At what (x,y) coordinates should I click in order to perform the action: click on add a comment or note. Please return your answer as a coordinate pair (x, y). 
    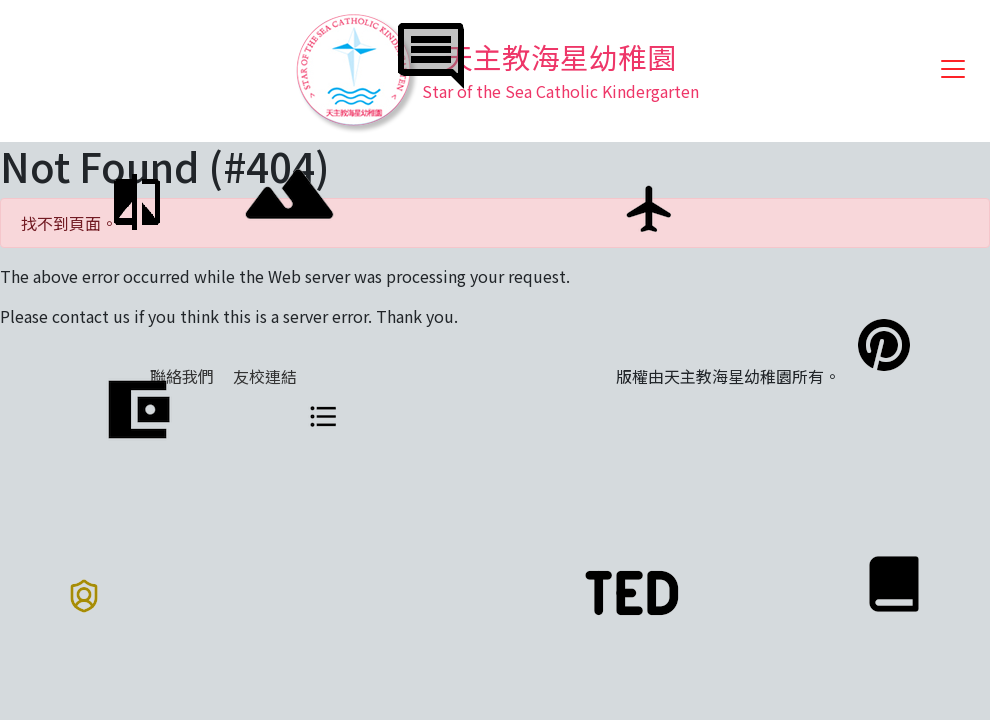
    Looking at the image, I should click on (431, 56).